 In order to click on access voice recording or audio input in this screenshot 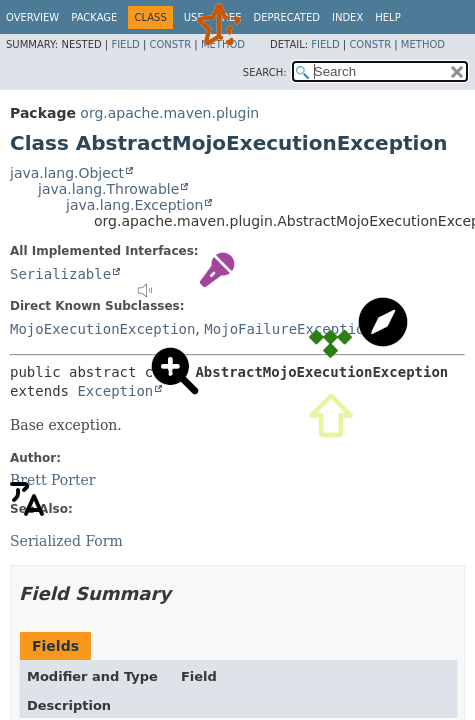, I will do `click(216, 270)`.